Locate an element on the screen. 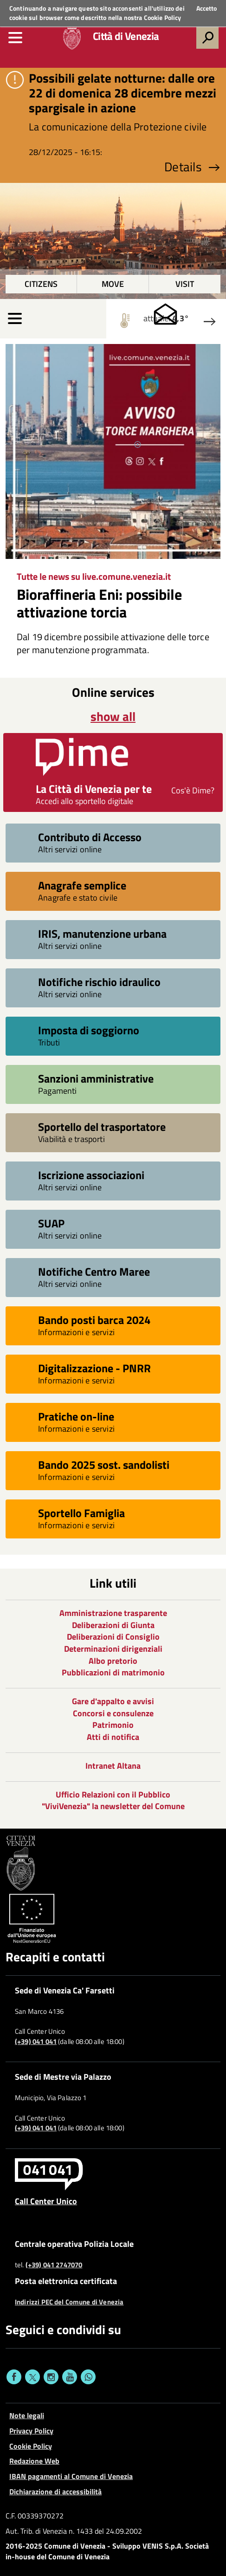  scroll to top of page is located at coordinates (137, 444).